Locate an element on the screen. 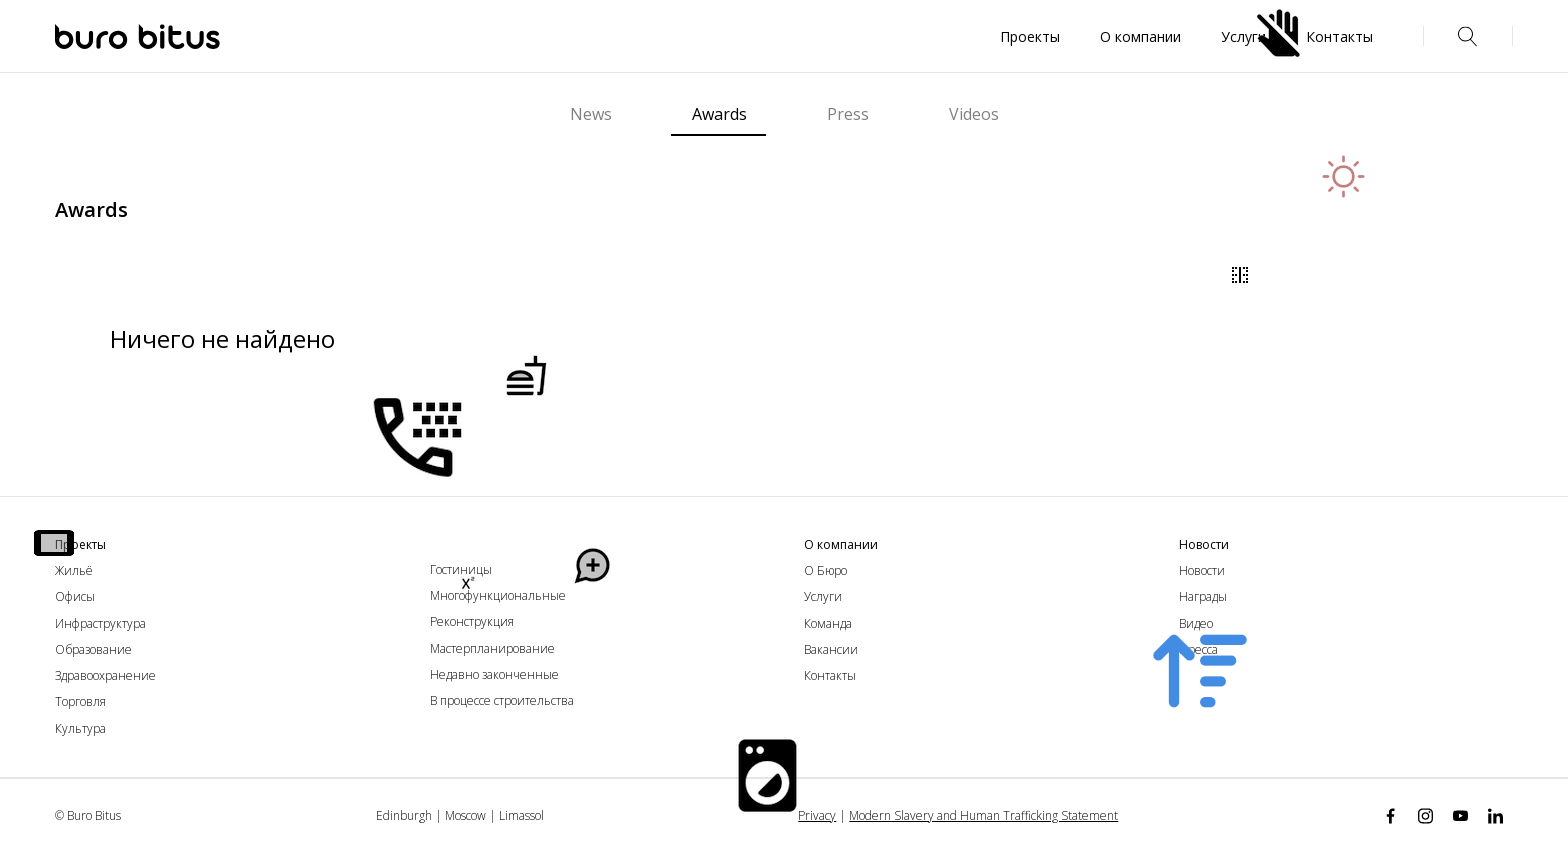  add a vertical border to selected cells is located at coordinates (1240, 275).